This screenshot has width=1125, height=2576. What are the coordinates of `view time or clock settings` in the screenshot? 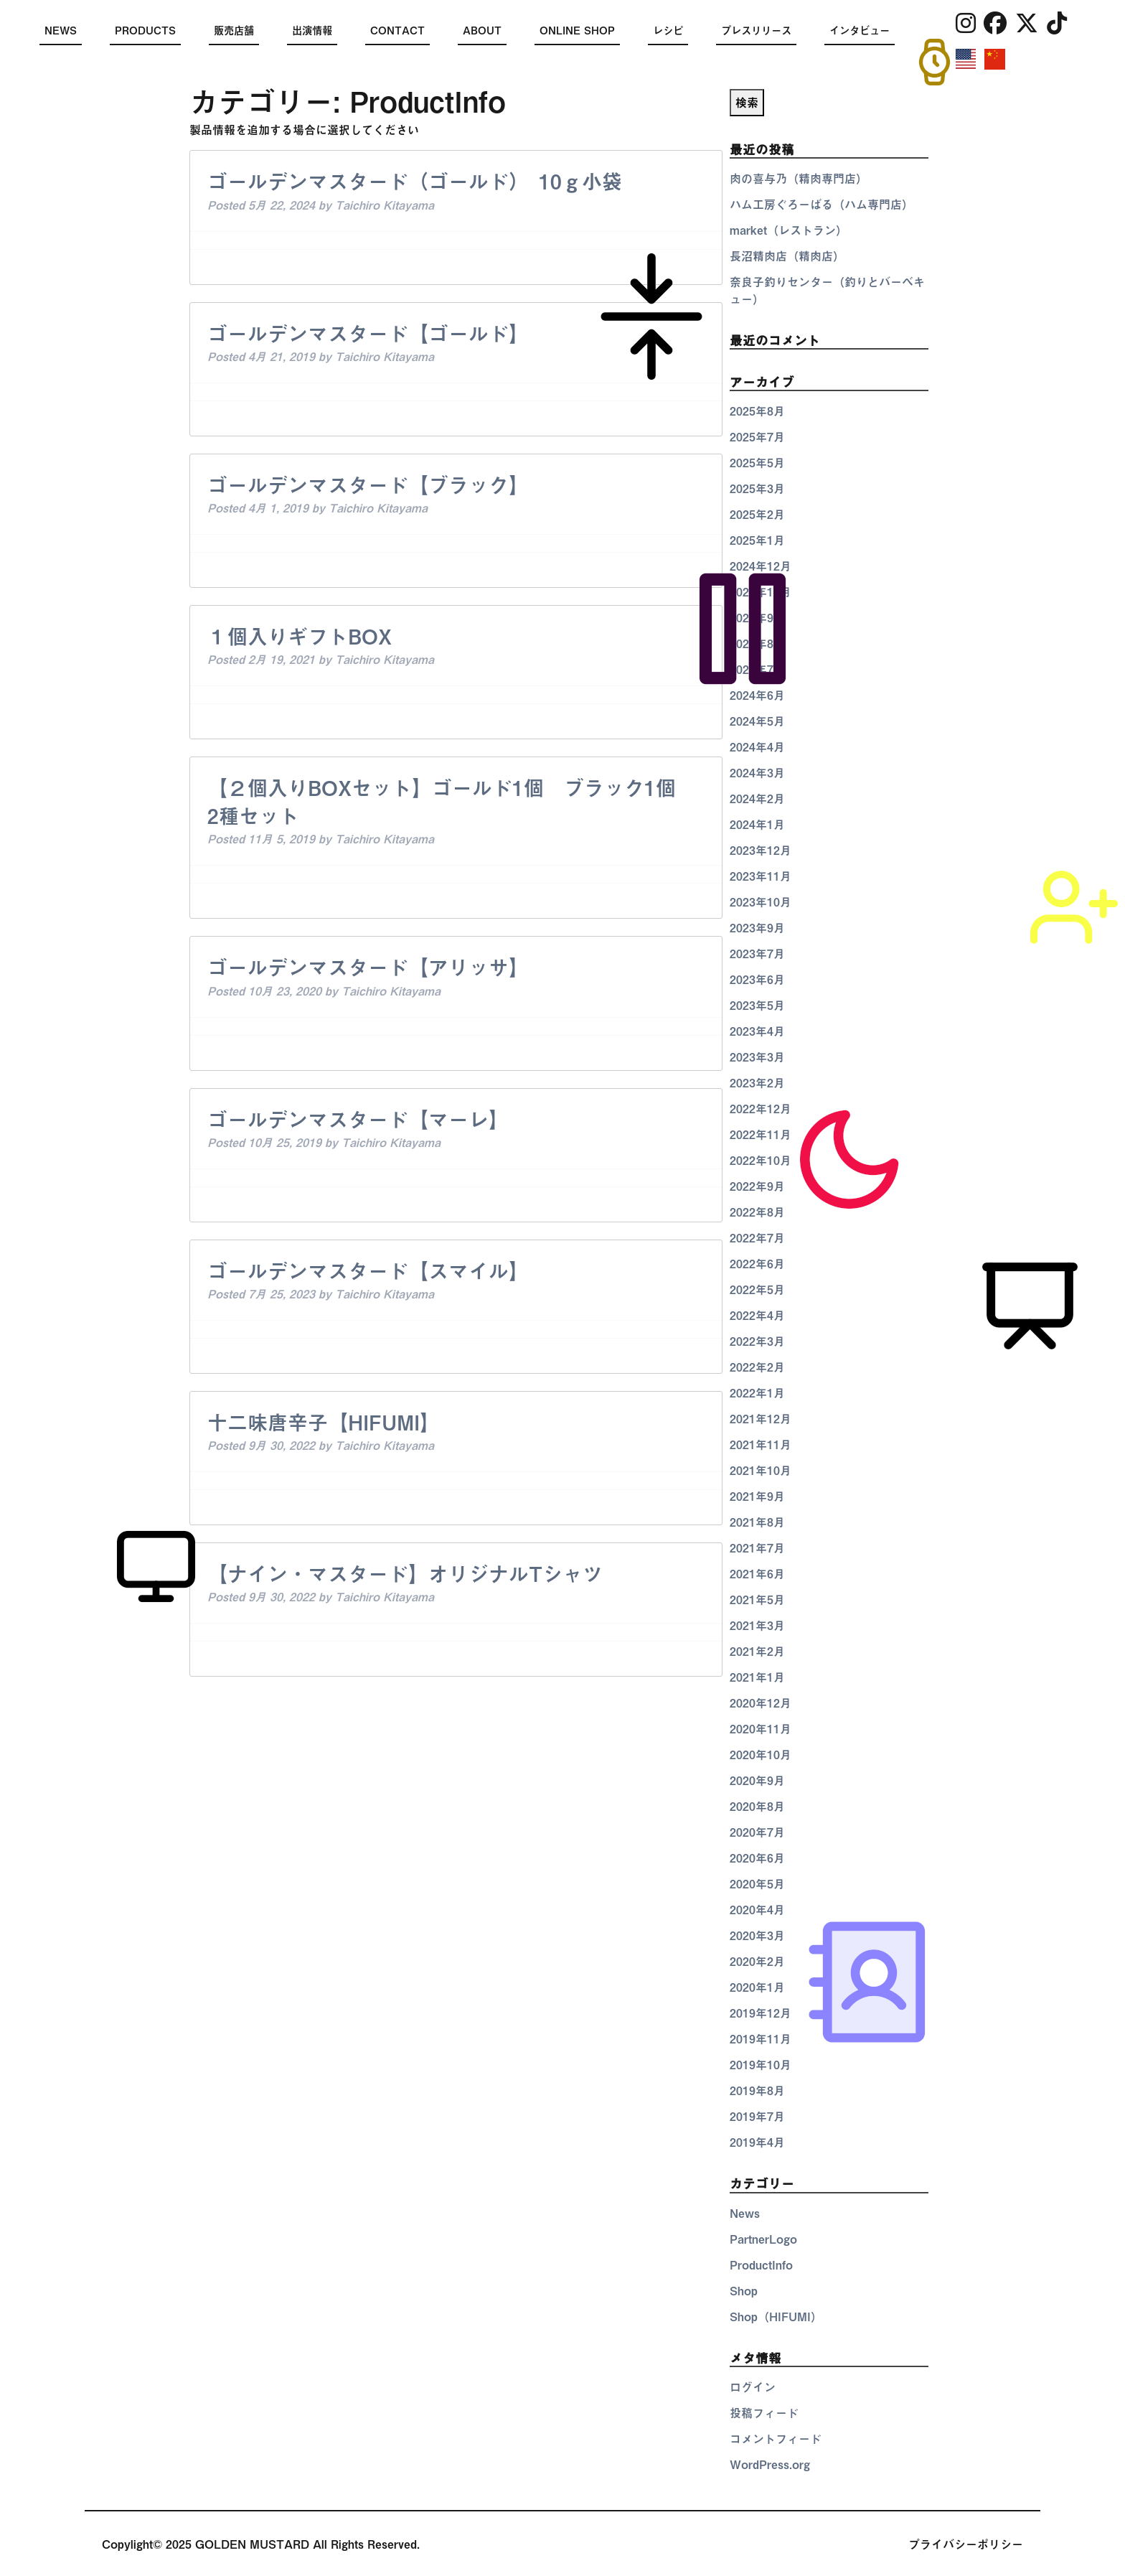 It's located at (934, 62).